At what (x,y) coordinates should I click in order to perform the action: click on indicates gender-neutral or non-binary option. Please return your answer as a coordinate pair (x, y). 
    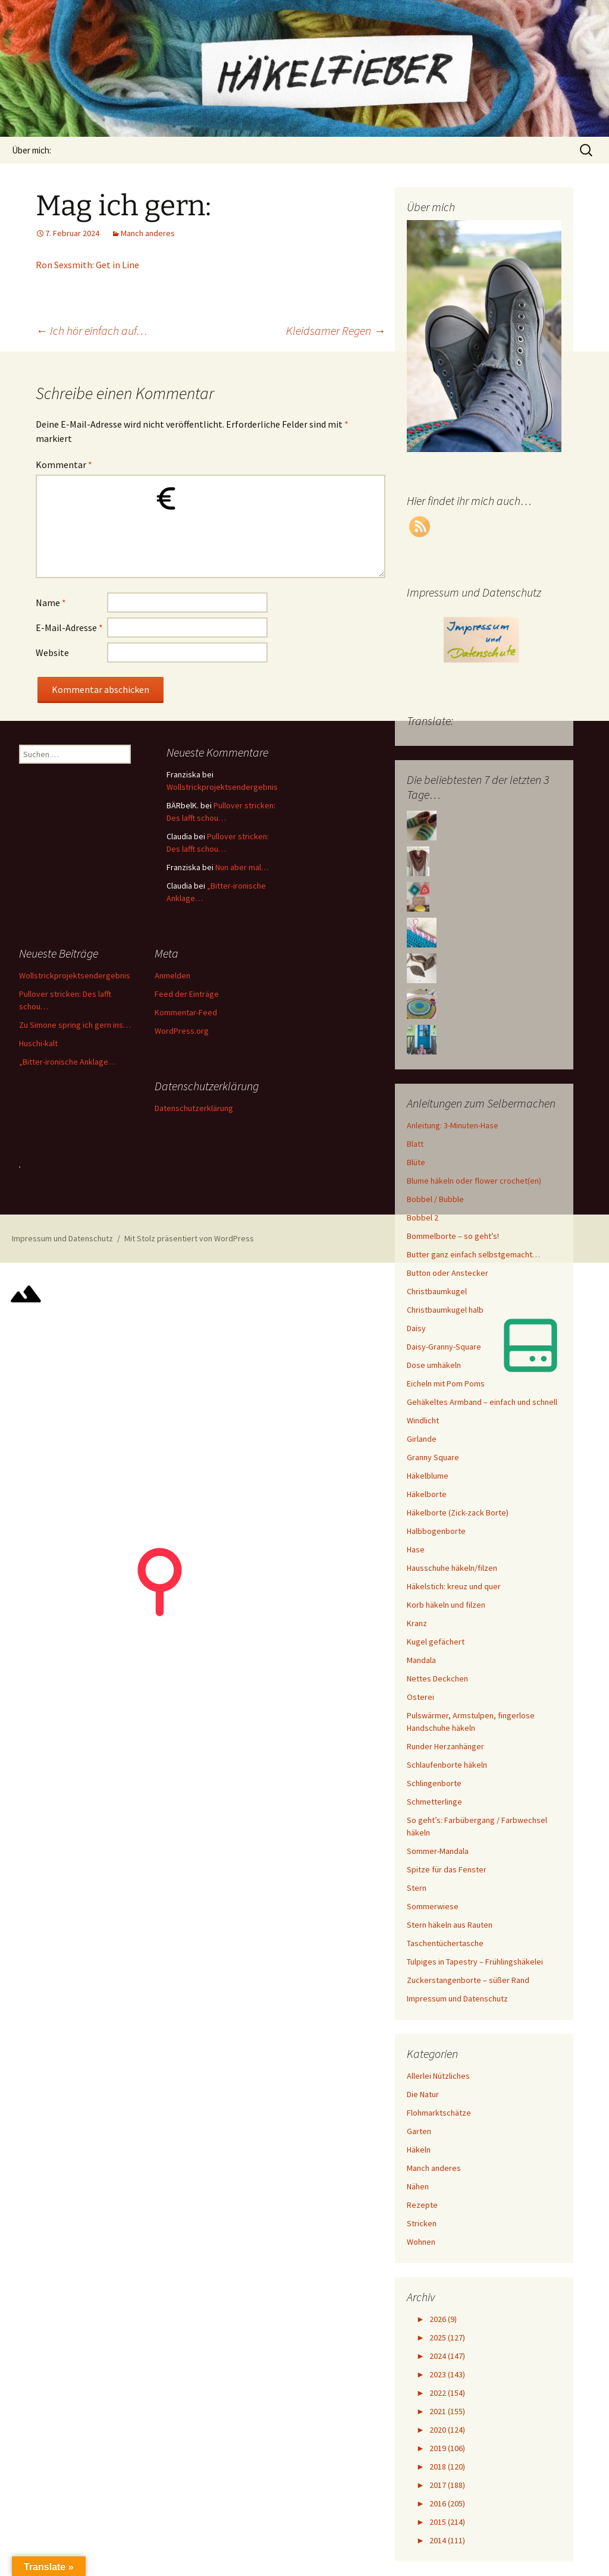
    Looking at the image, I should click on (159, 1580).